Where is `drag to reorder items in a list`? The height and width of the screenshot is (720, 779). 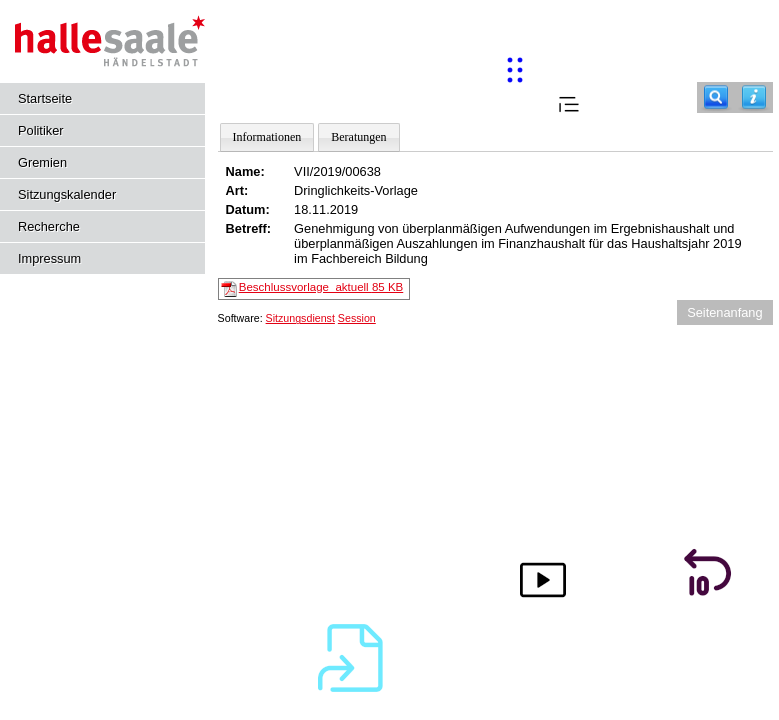 drag to reorder items in a list is located at coordinates (515, 70).